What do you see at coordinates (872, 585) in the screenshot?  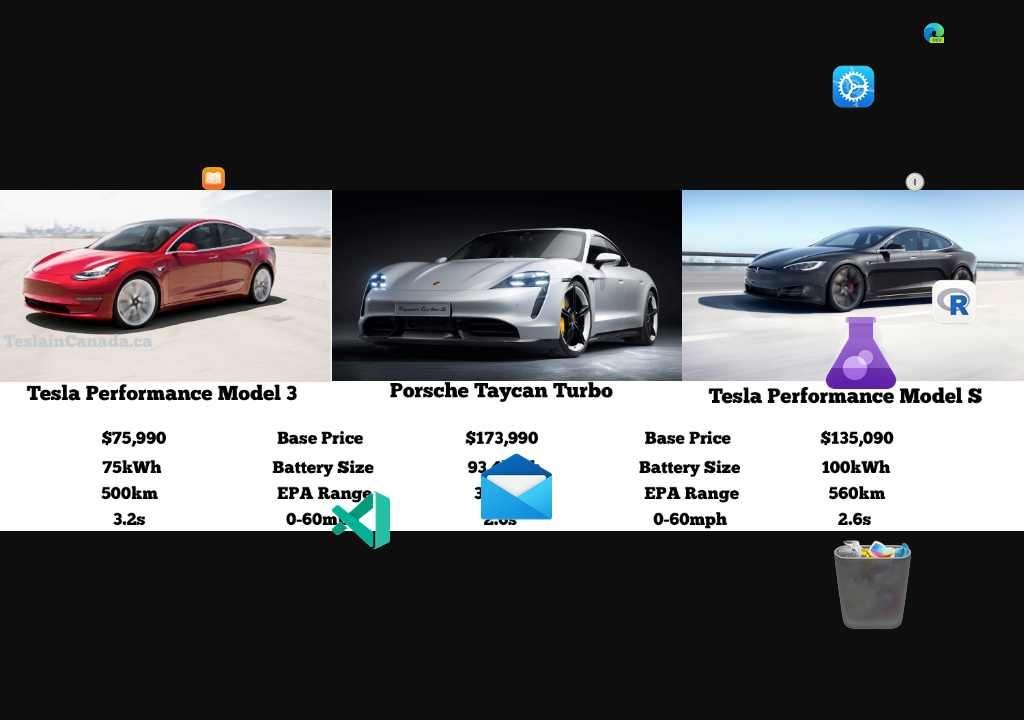 I see `open trash to view deleted files` at bounding box center [872, 585].